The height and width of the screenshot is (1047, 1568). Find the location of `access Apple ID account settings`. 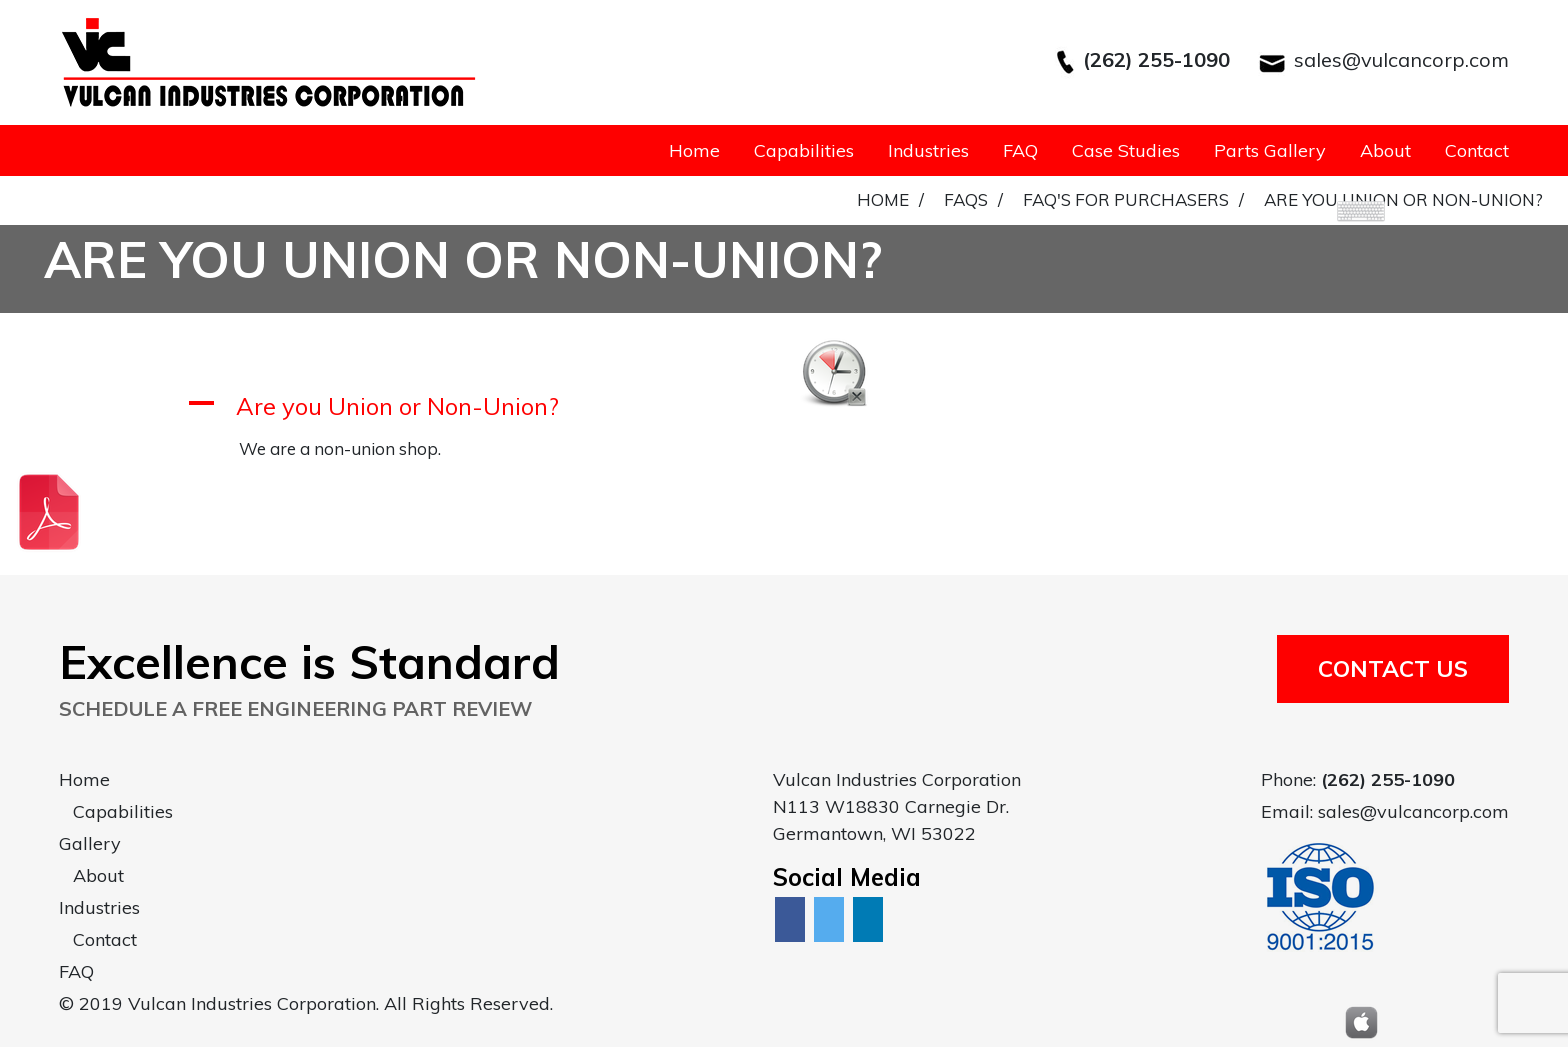

access Apple ID account settings is located at coordinates (1361, 1022).